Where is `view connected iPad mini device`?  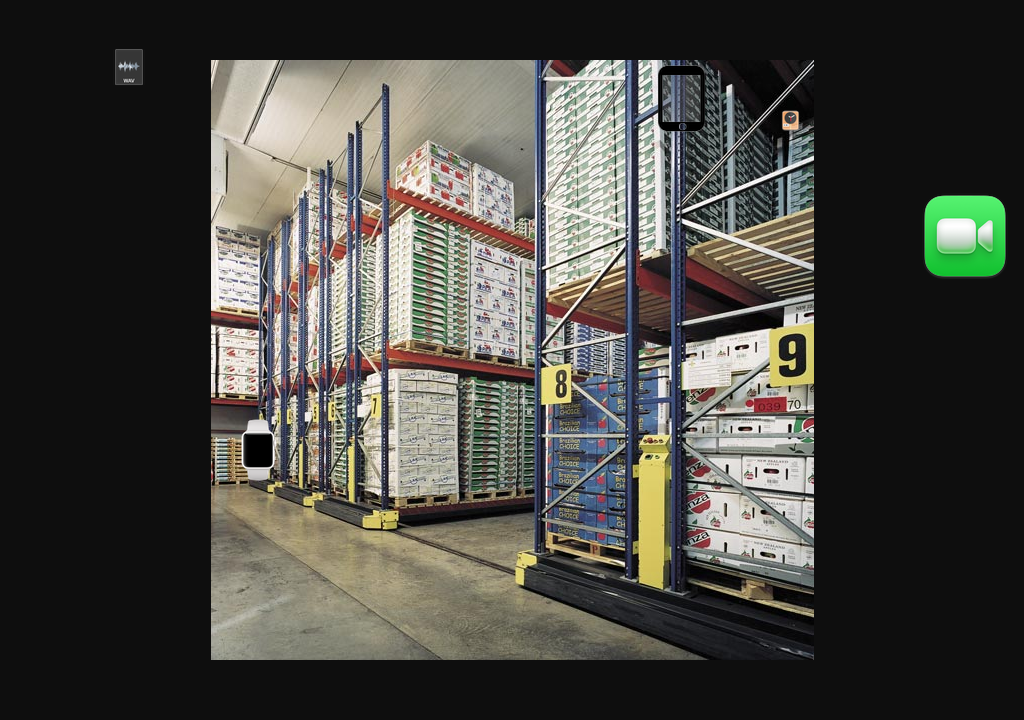
view connected iPad mini device is located at coordinates (681, 98).